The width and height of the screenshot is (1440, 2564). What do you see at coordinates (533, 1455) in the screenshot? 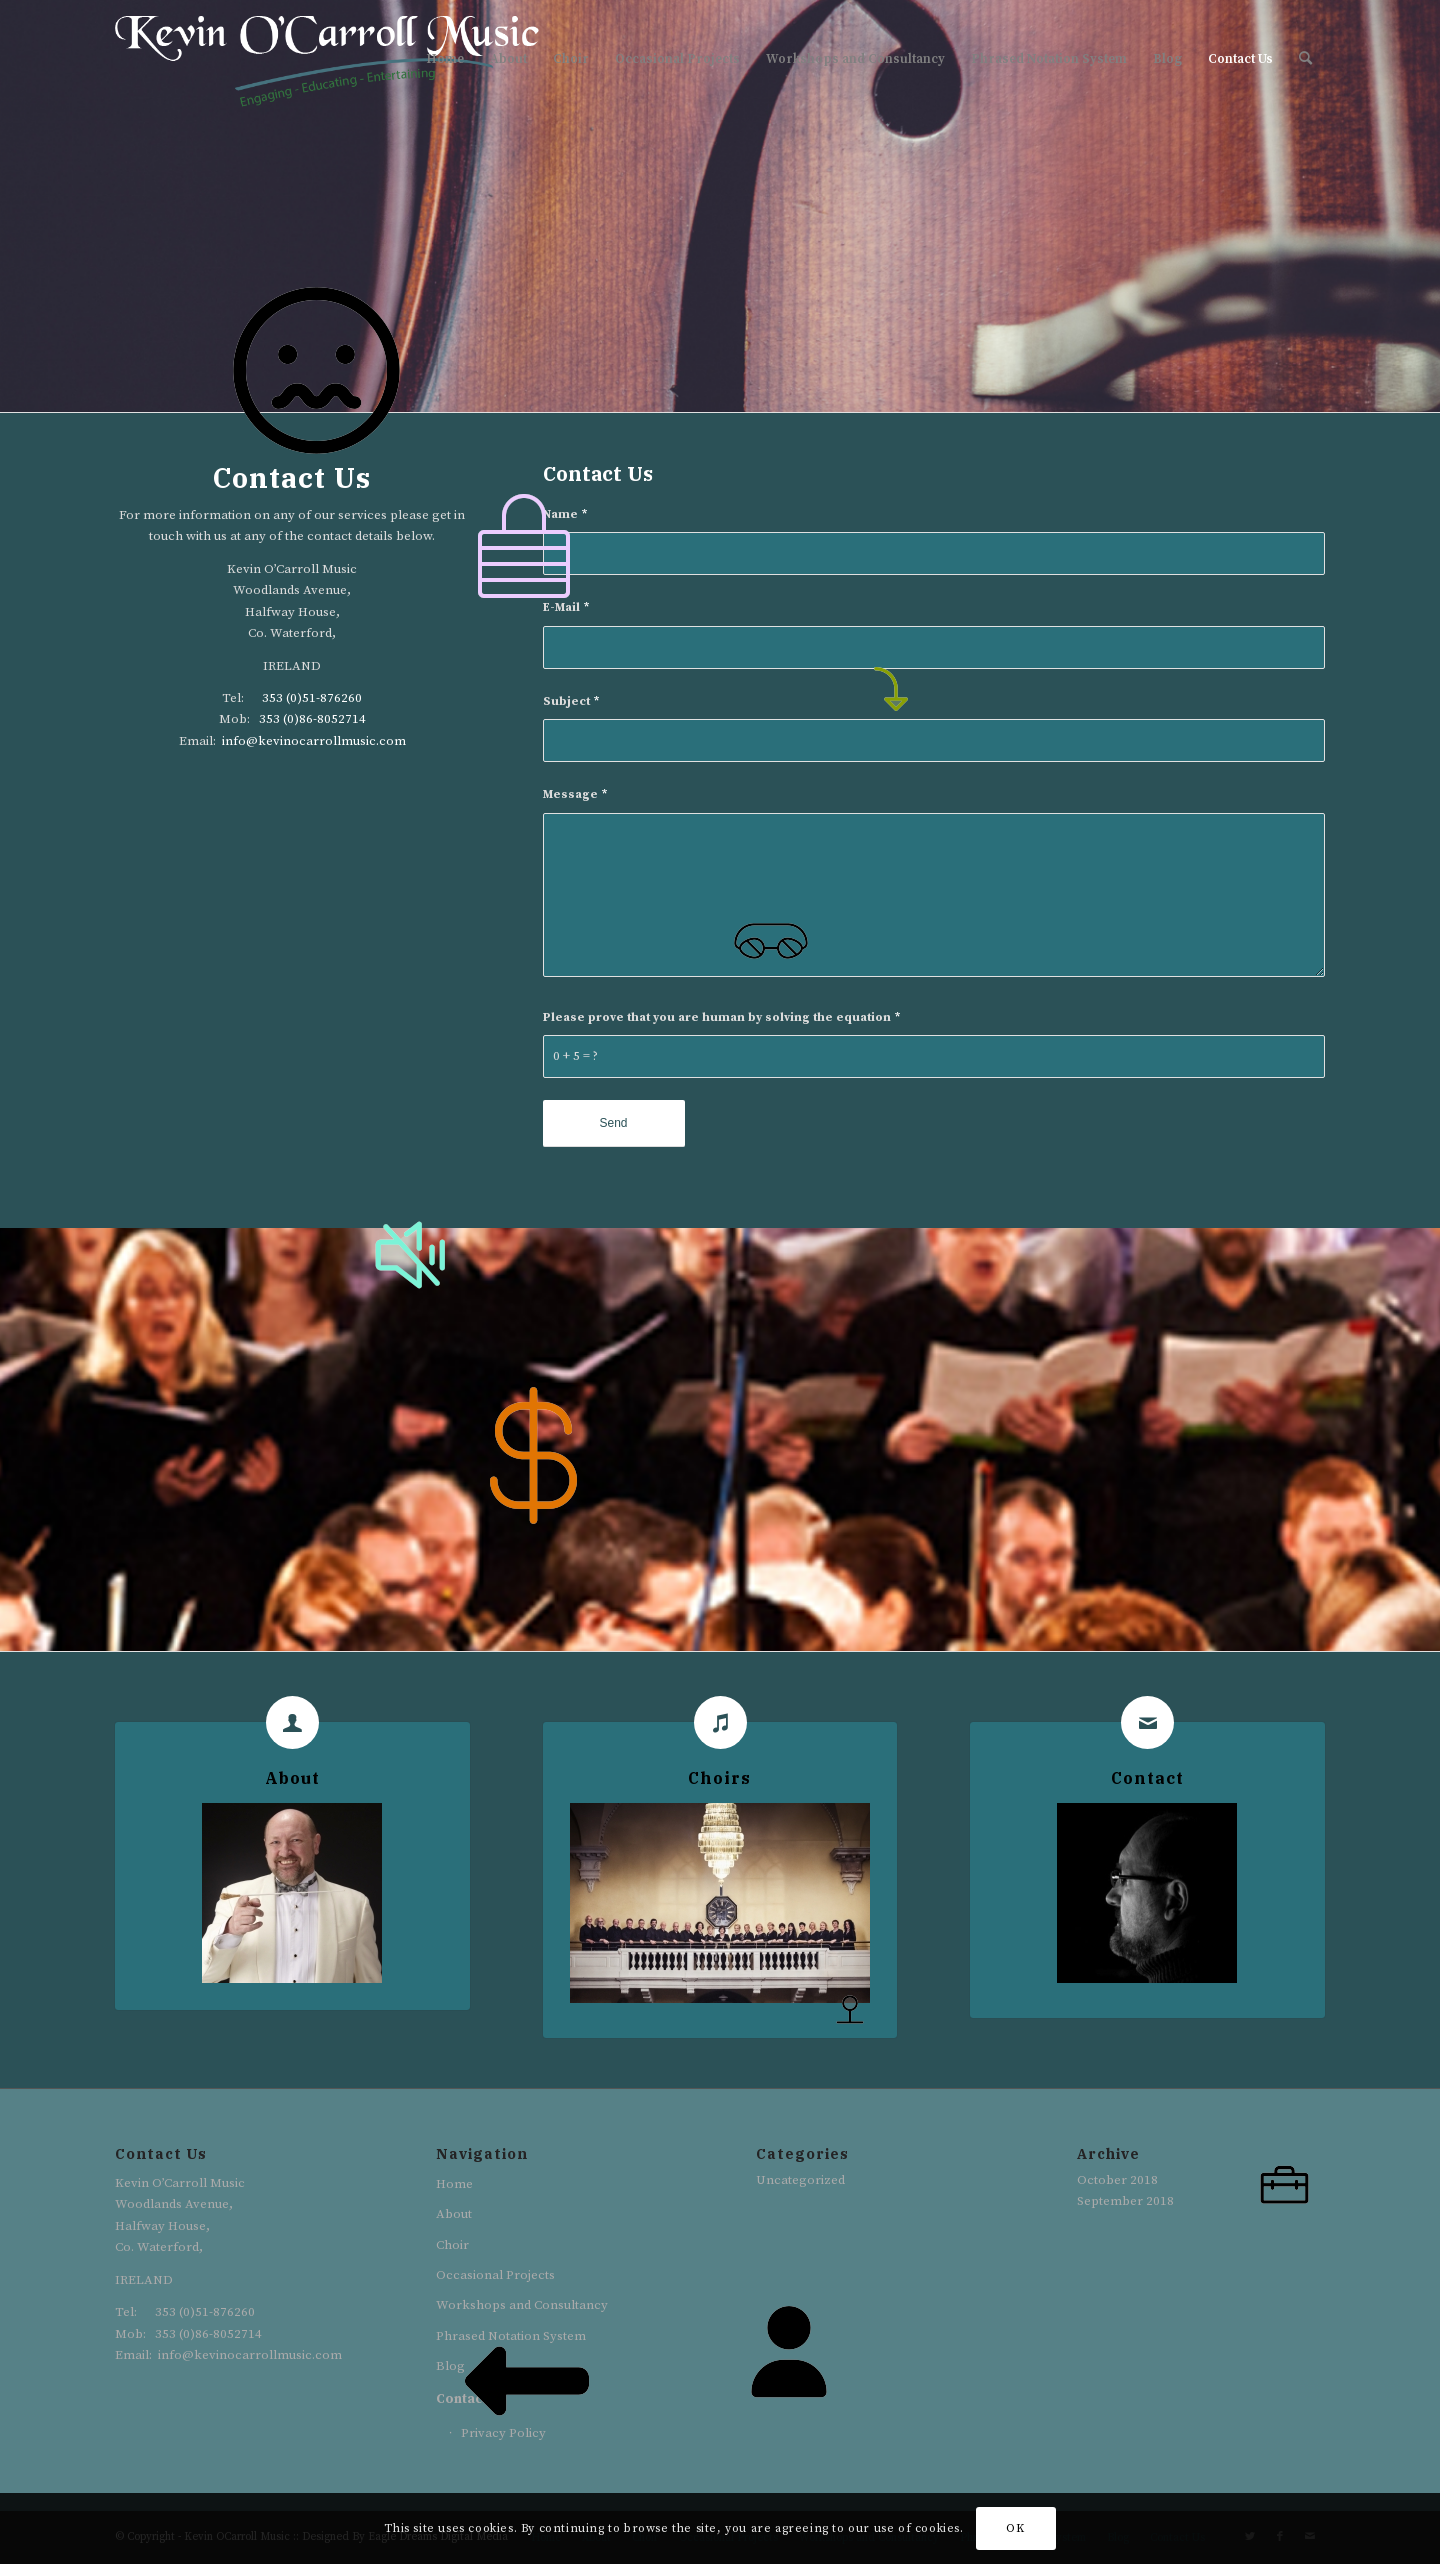
I see `view account balance or financial information` at bounding box center [533, 1455].